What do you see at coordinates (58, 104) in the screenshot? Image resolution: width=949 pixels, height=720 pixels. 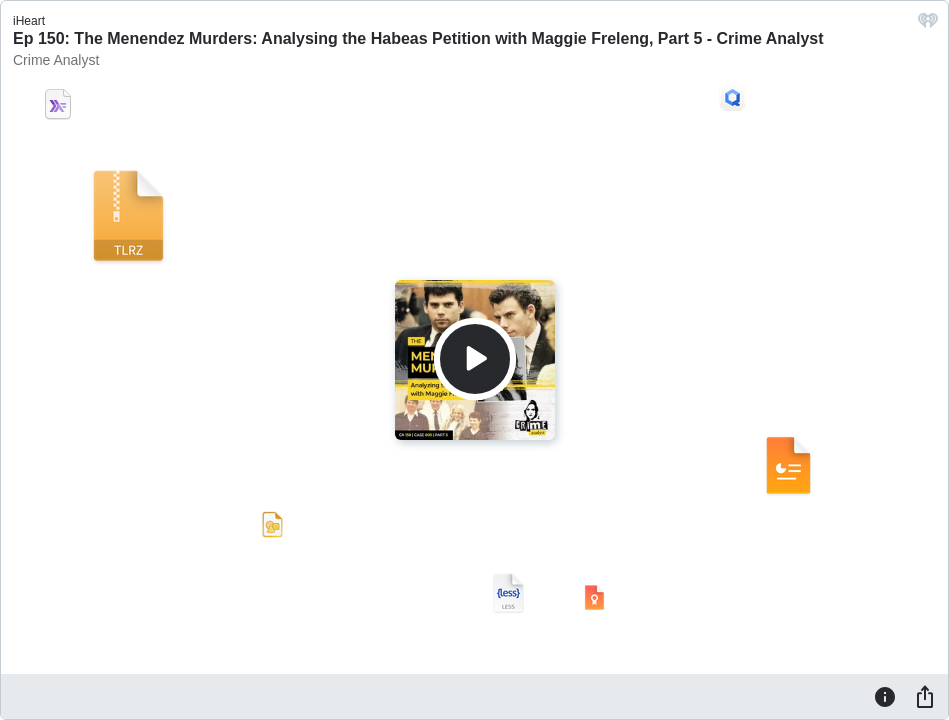 I see `a haskell source code file` at bounding box center [58, 104].